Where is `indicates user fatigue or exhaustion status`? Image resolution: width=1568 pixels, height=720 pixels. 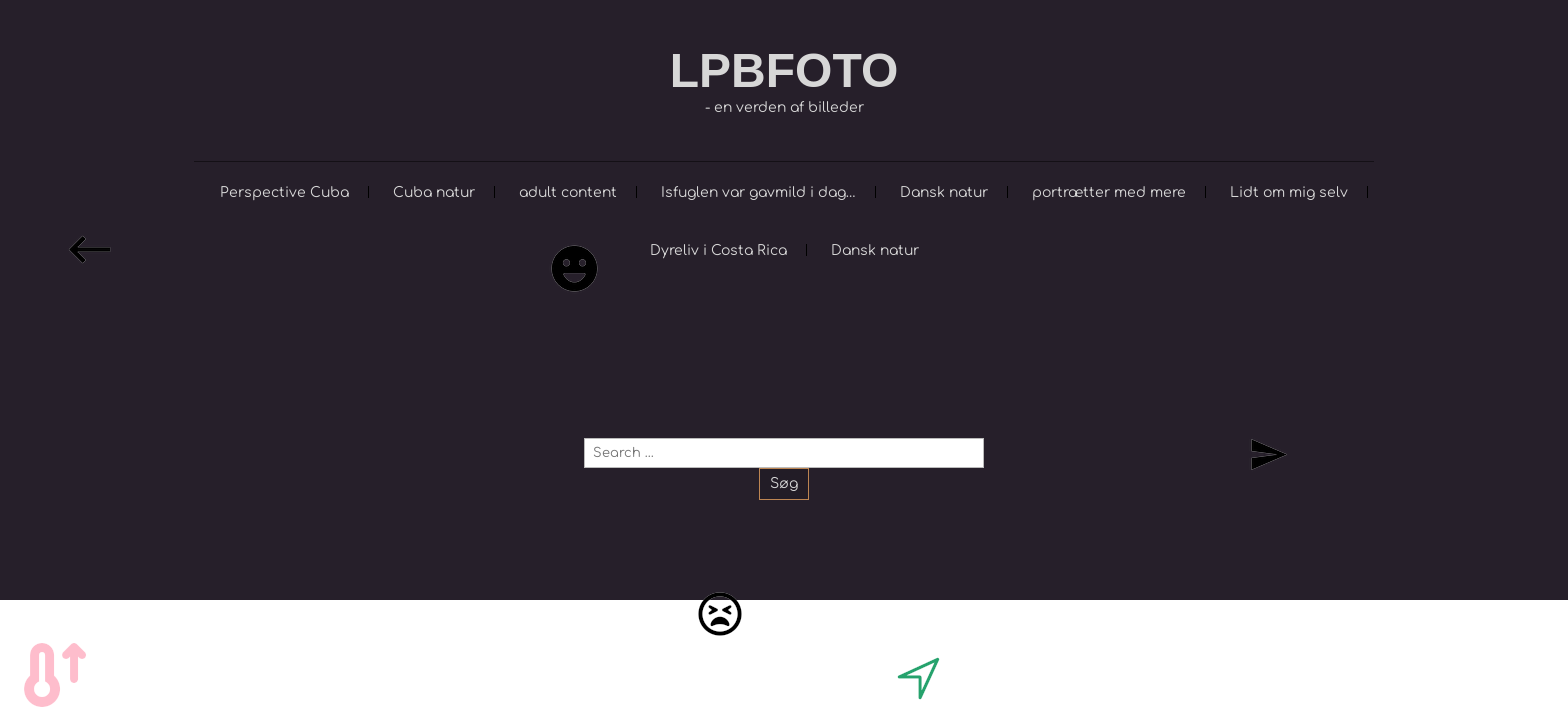 indicates user fatigue or exhaustion status is located at coordinates (720, 614).